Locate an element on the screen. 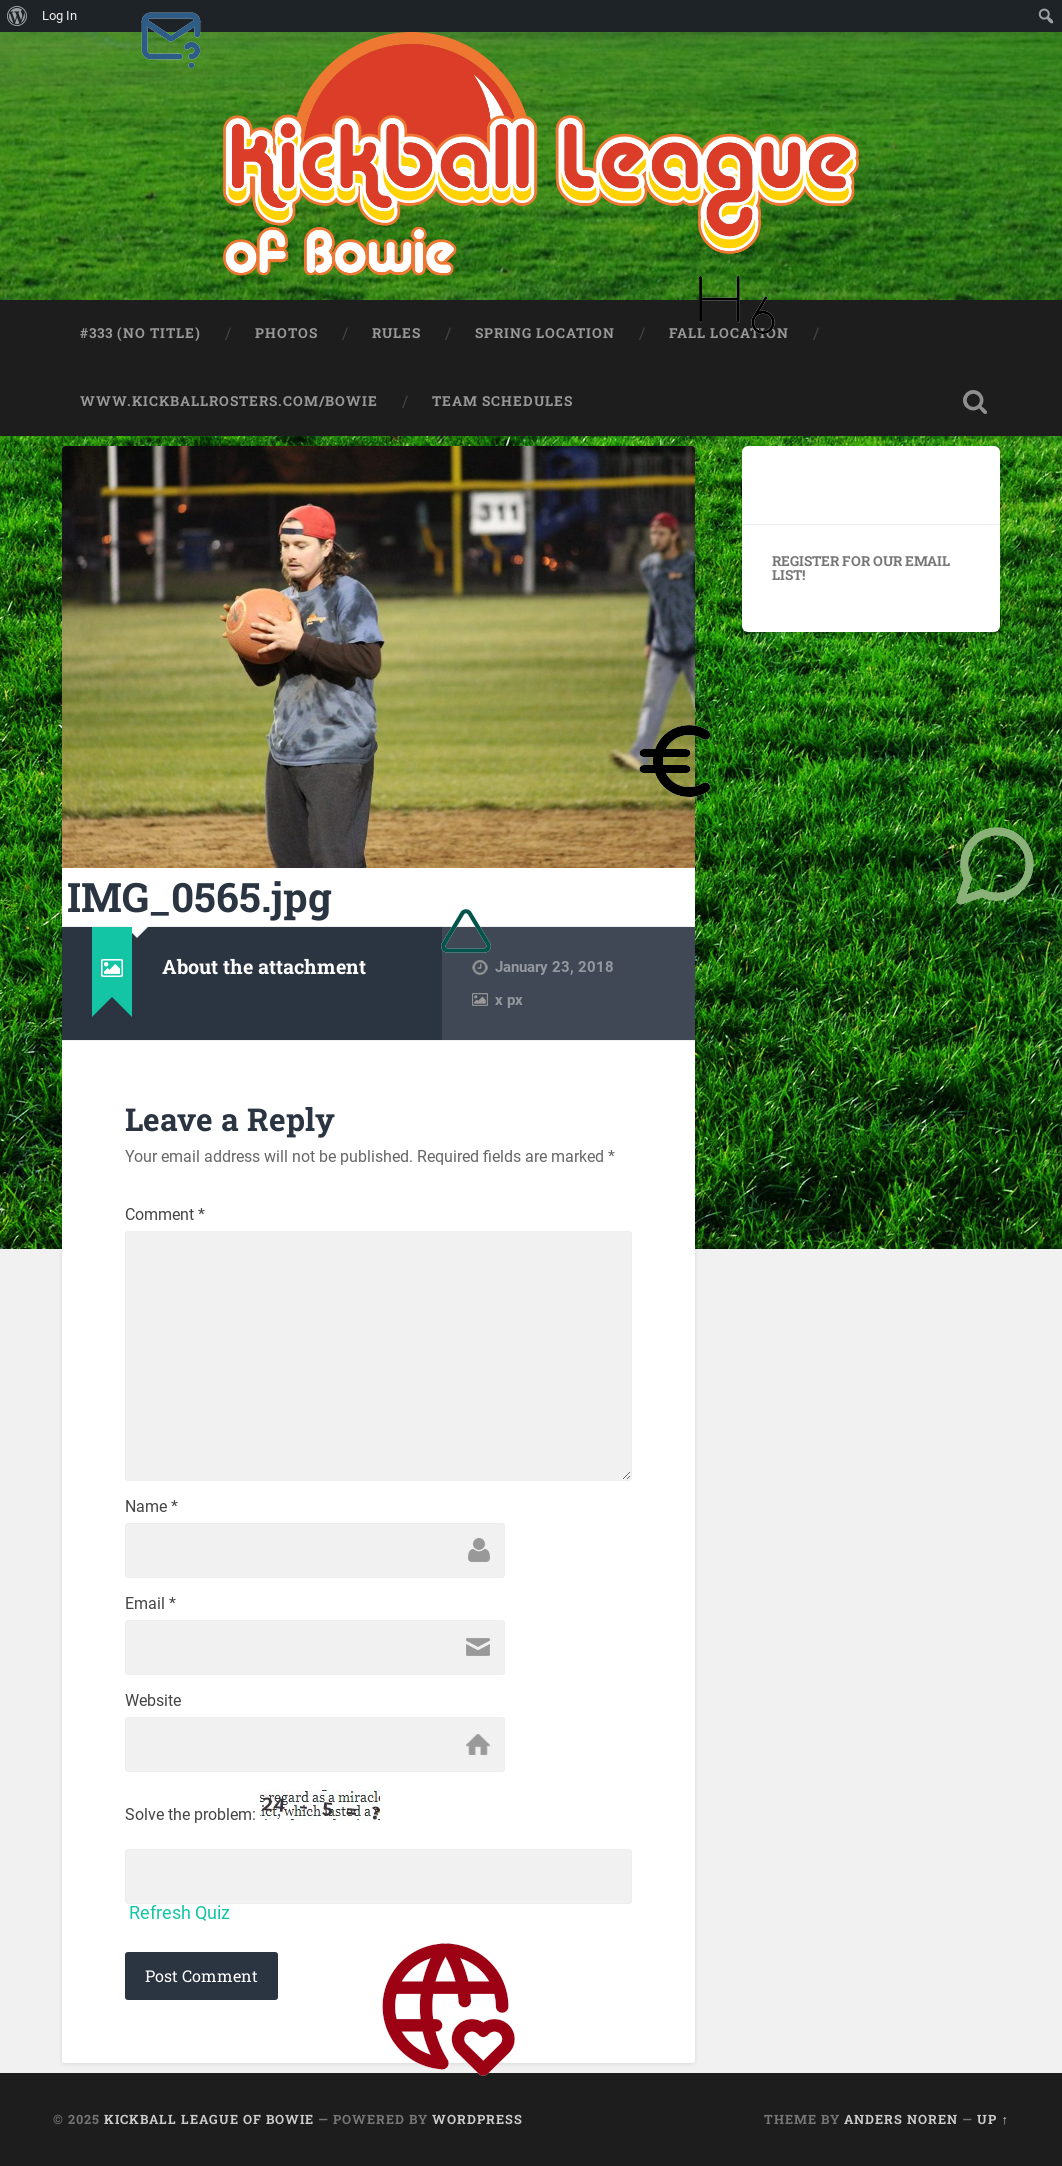 The height and width of the screenshot is (2166, 1062). open messaging or chat is located at coordinates (995, 866).